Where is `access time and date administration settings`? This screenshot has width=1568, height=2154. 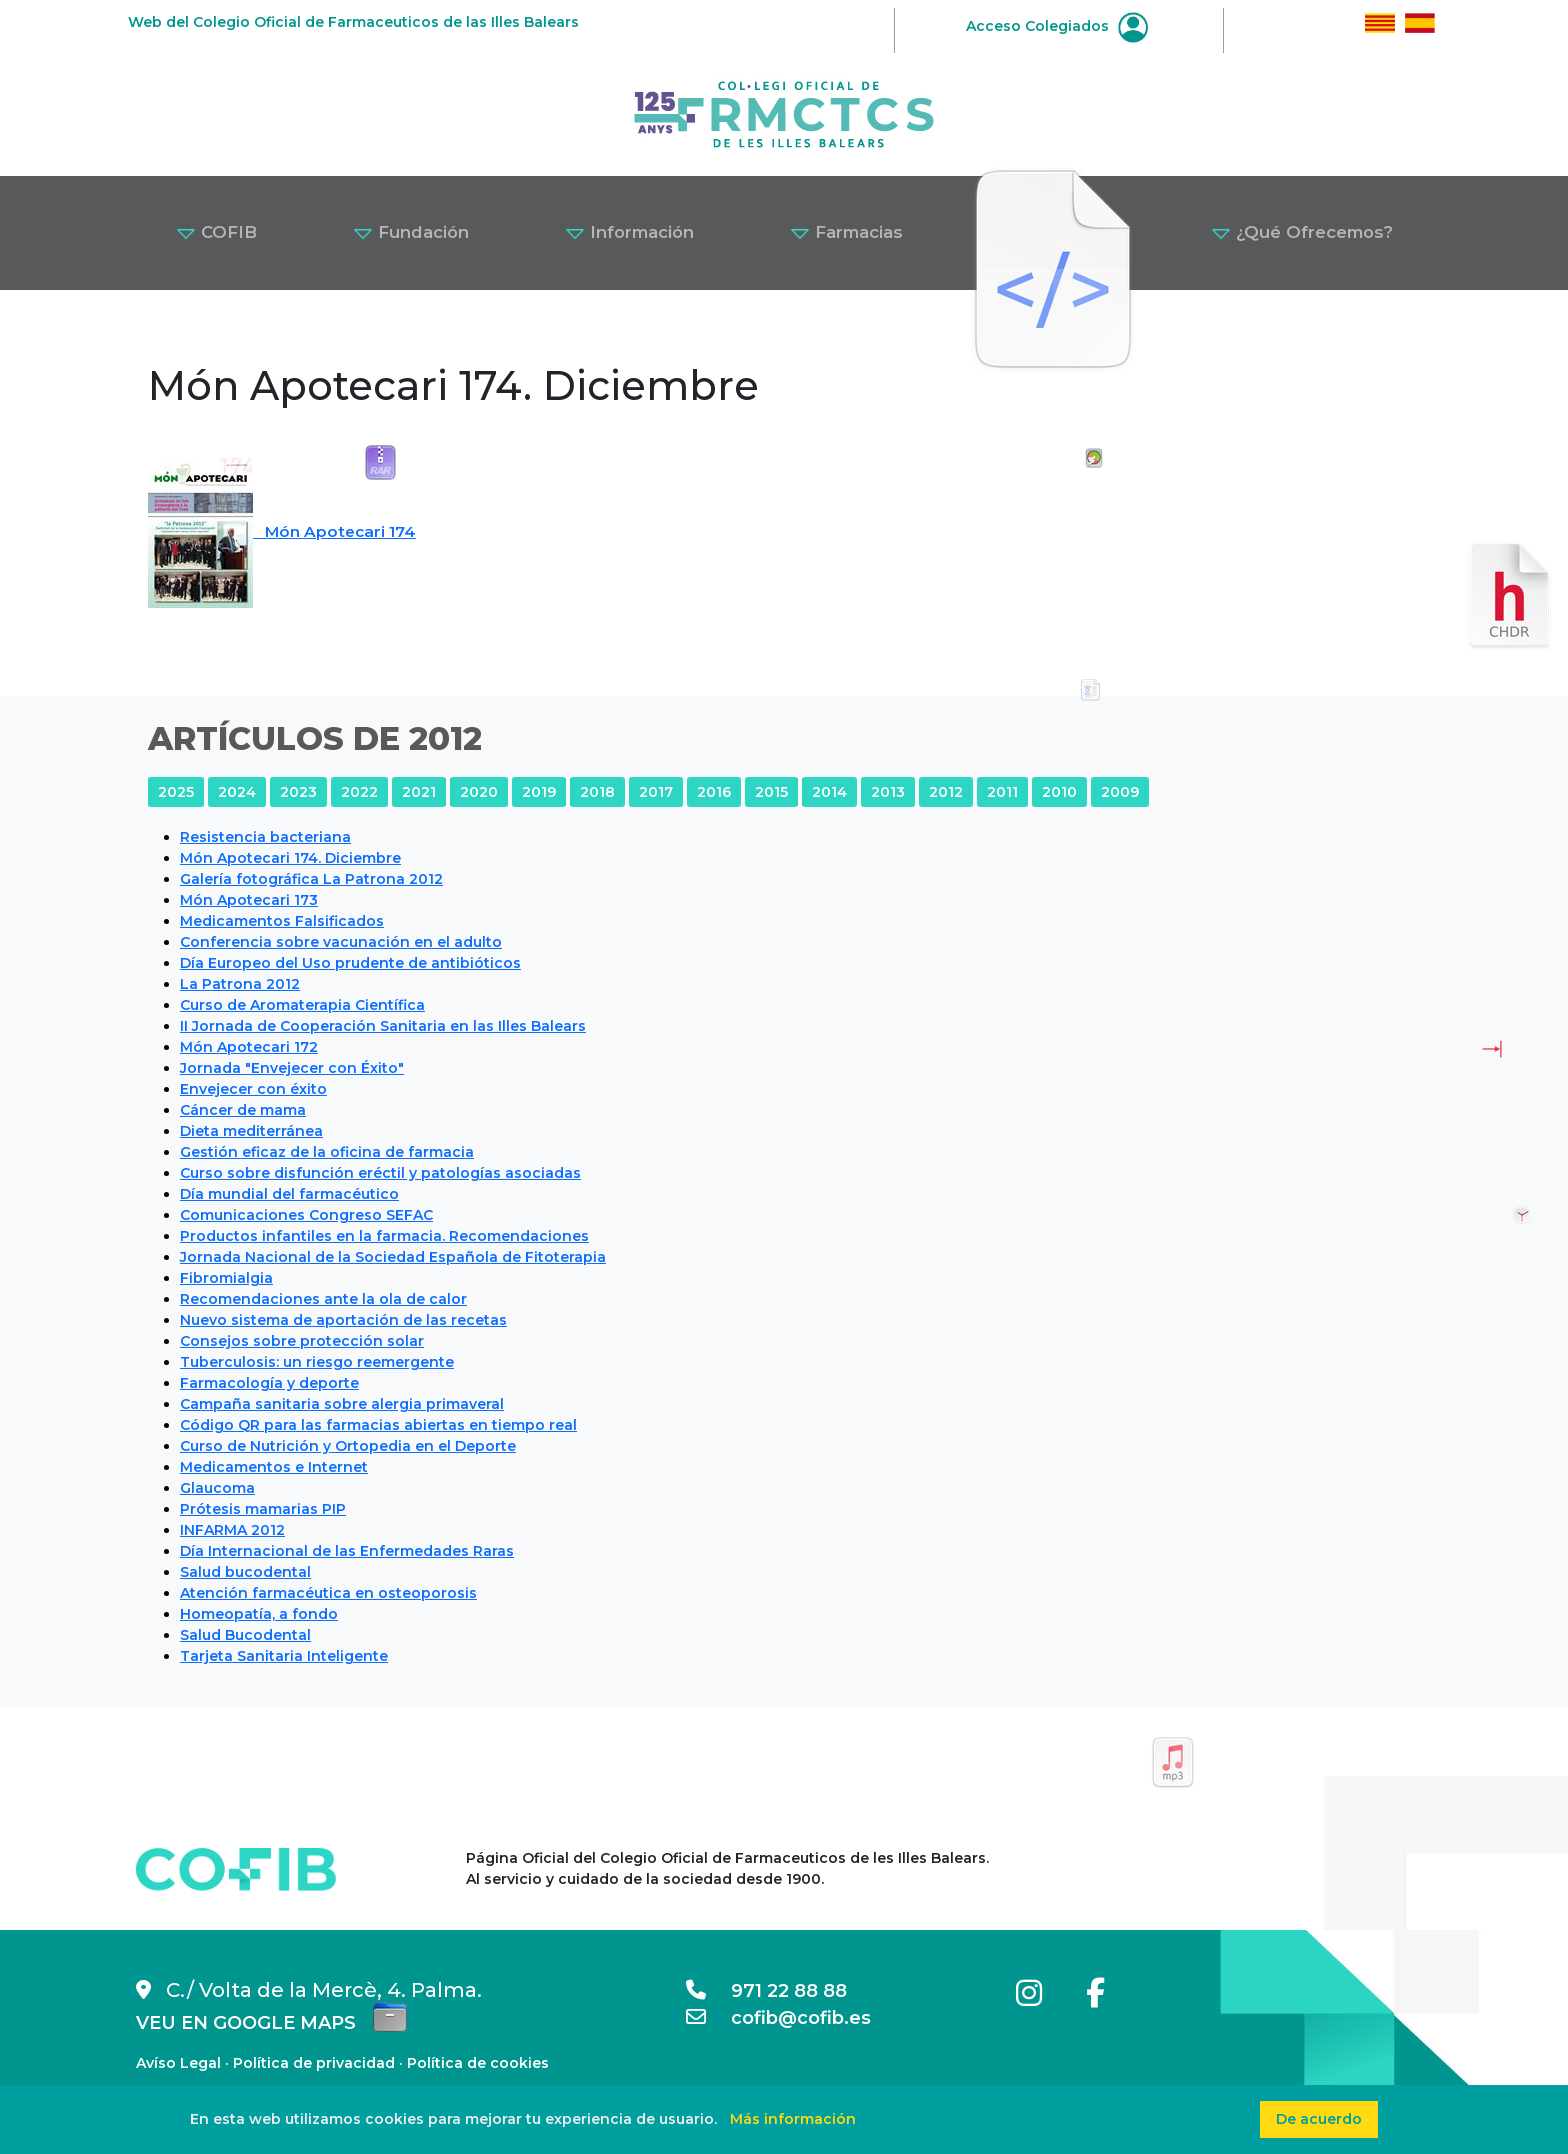 access time and date administration settings is located at coordinates (1522, 1215).